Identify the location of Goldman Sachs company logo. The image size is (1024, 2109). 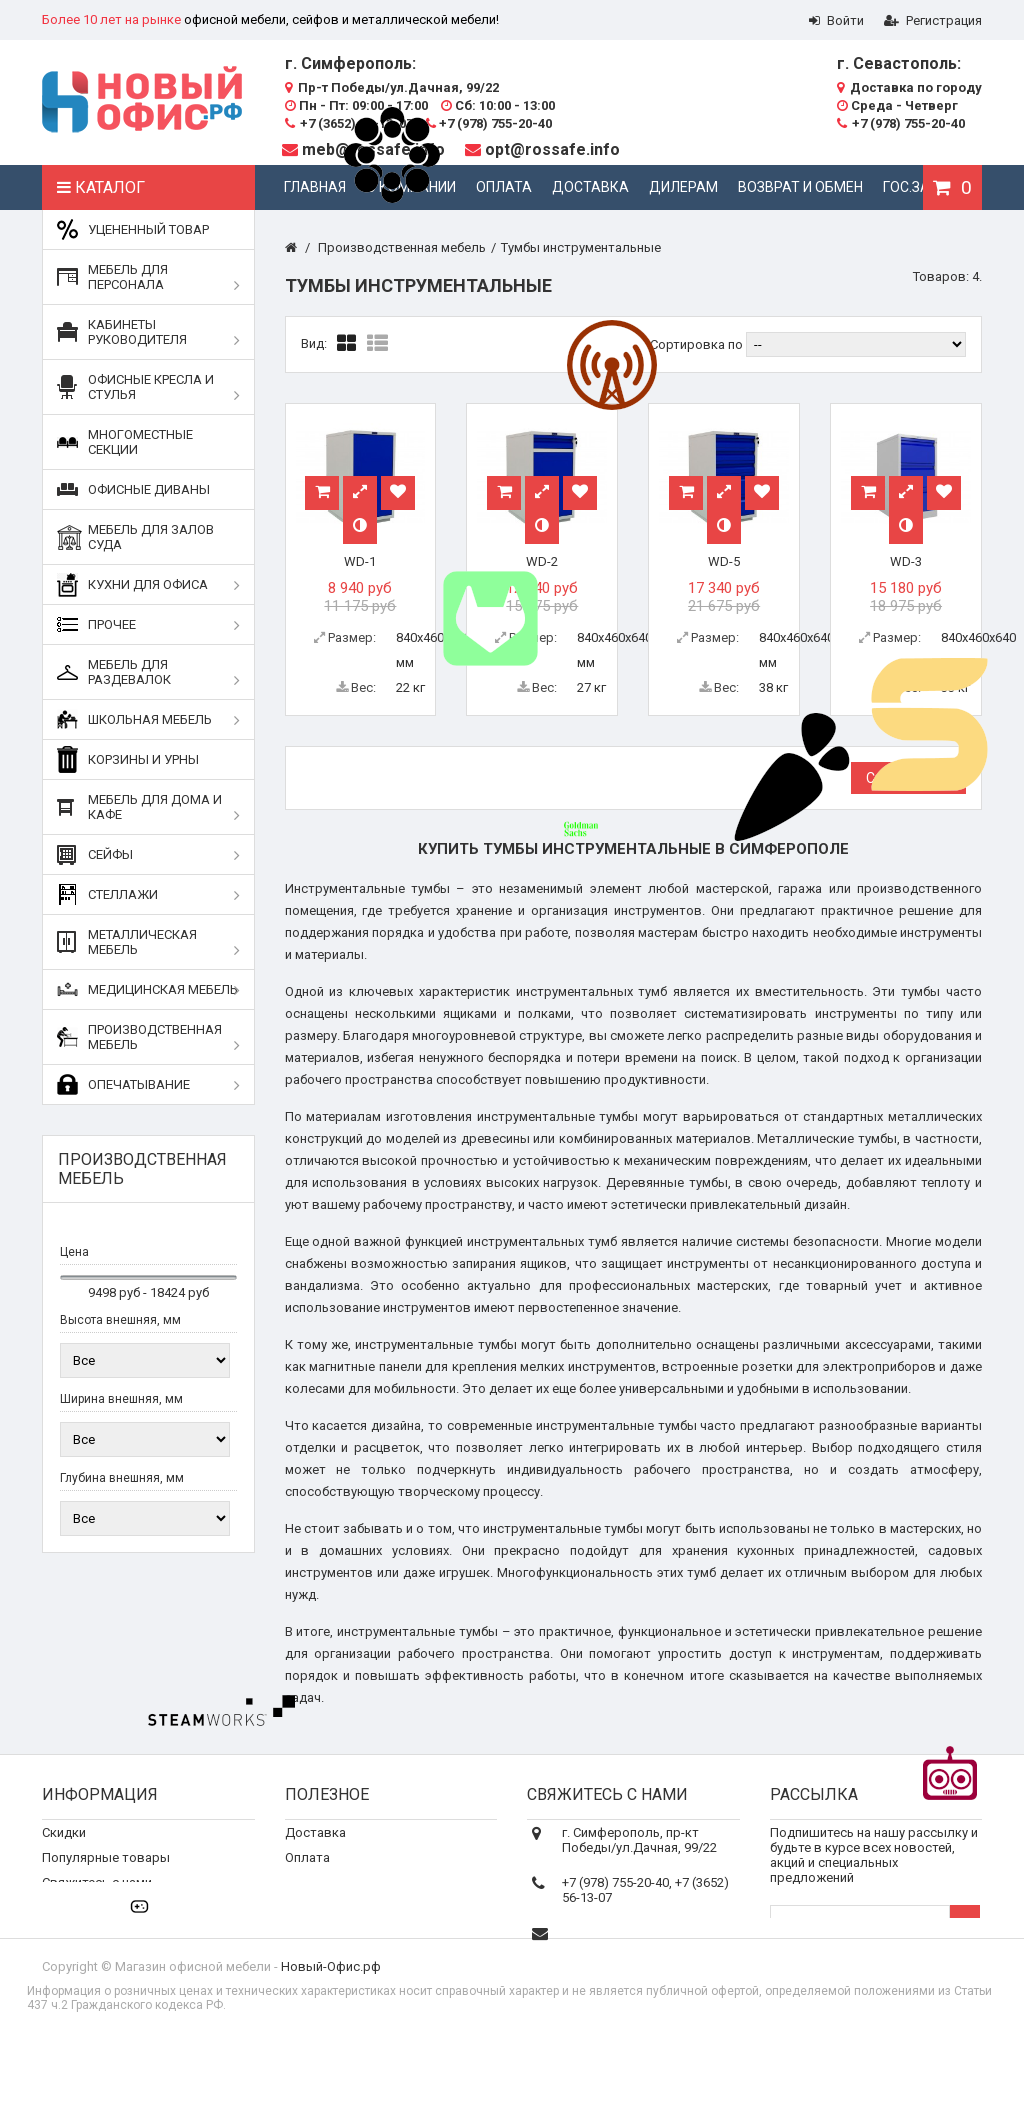
(581, 829).